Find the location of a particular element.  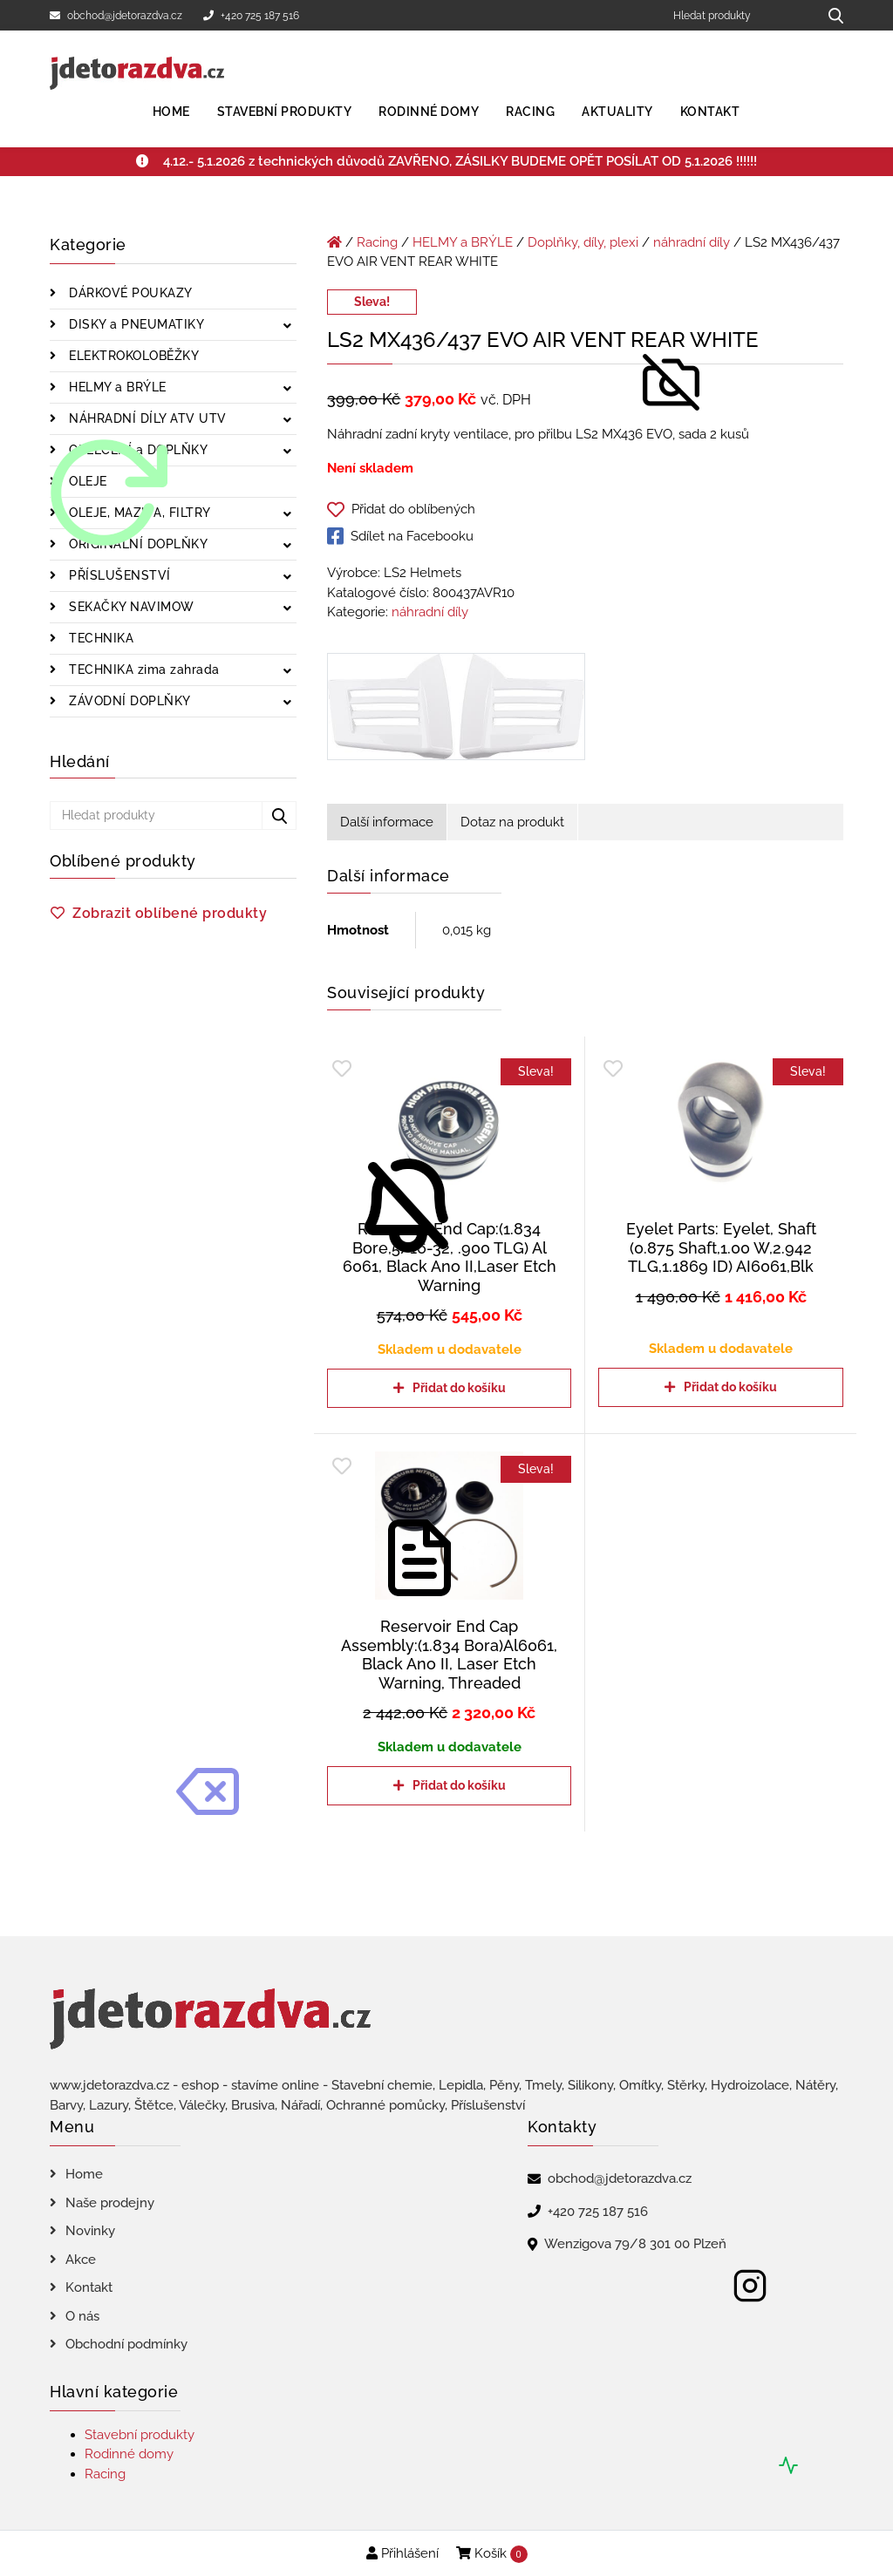

camera is disabled or turned off is located at coordinates (671, 382).